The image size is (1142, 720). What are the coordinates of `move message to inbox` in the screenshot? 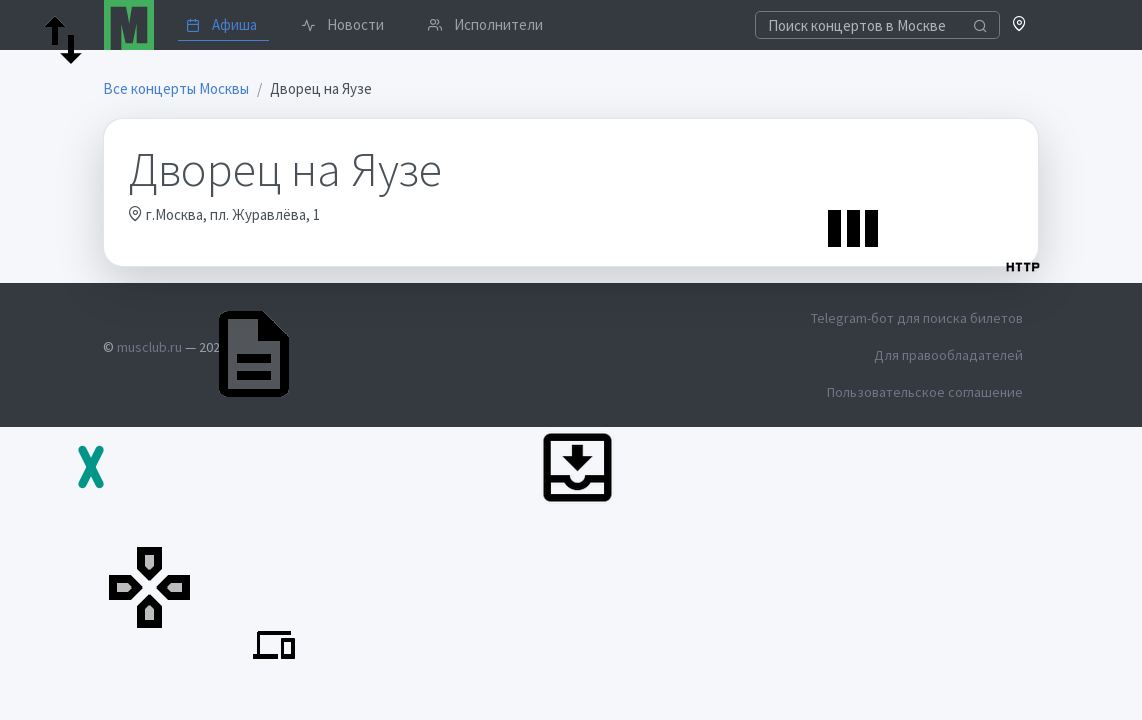 It's located at (577, 467).